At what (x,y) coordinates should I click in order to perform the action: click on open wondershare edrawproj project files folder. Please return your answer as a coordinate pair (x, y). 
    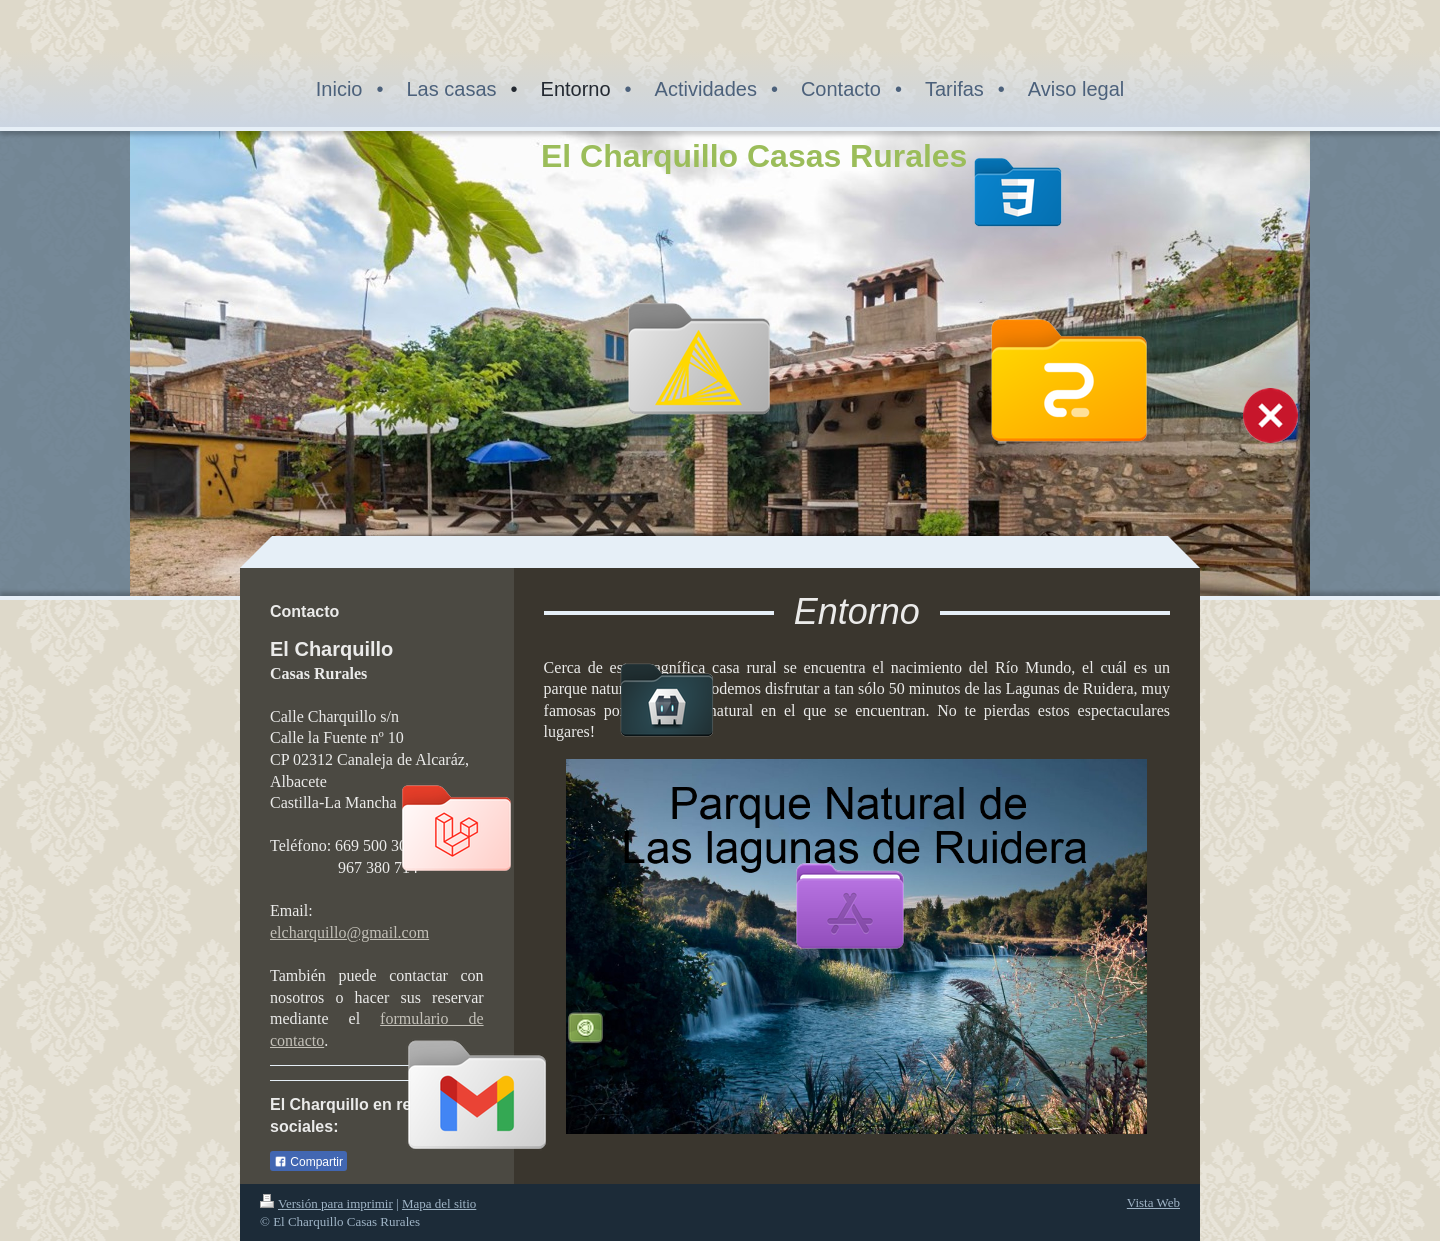
    Looking at the image, I should click on (1068, 384).